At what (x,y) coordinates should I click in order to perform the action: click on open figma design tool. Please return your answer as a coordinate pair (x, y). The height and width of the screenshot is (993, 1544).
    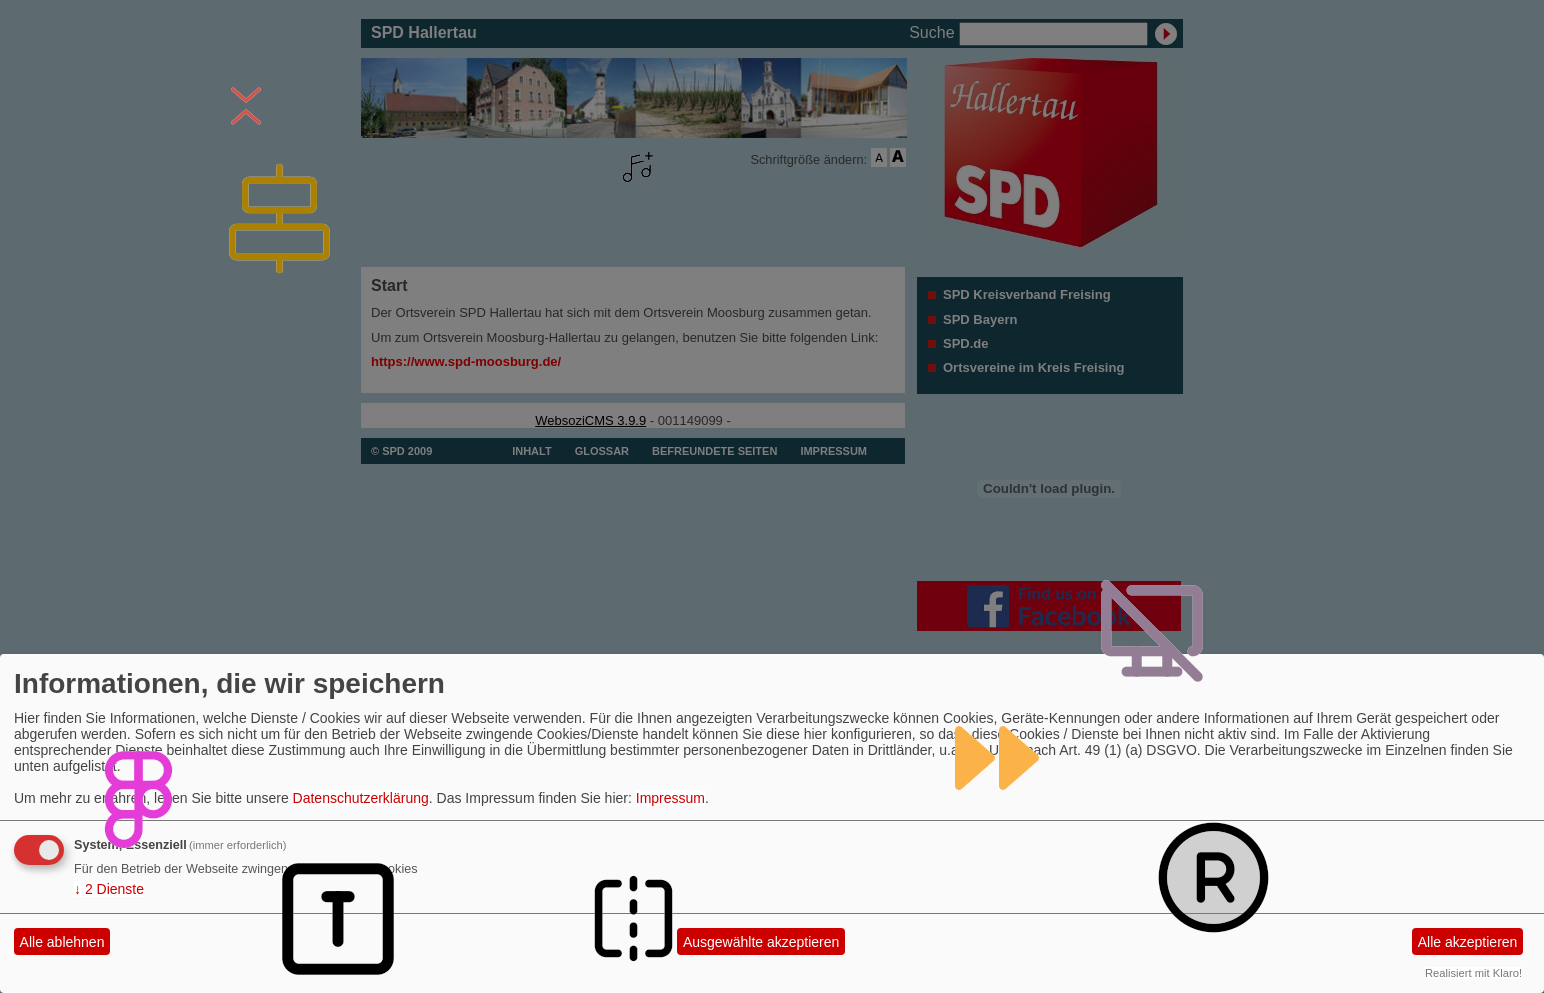
    Looking at the image, I should click on (138, 797).